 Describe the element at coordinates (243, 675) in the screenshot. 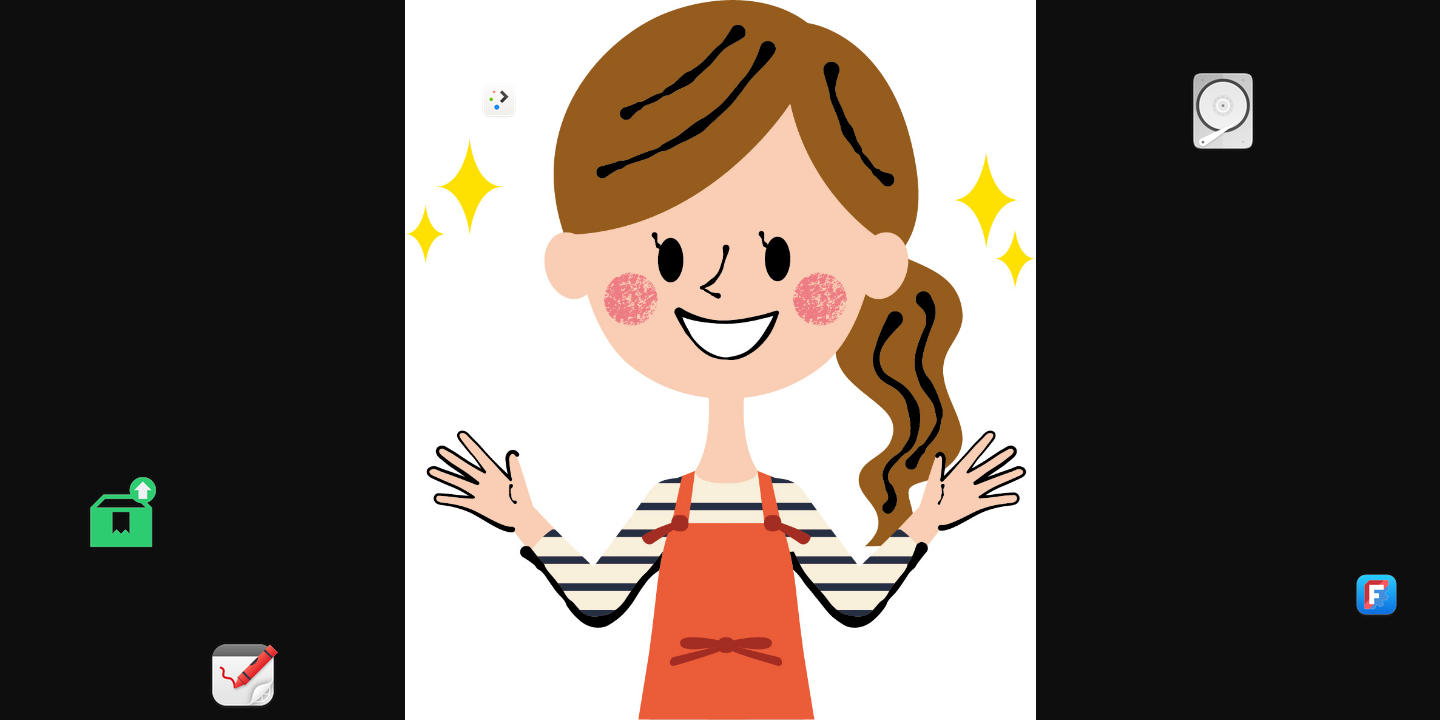

I see `open drawing app` at that location.